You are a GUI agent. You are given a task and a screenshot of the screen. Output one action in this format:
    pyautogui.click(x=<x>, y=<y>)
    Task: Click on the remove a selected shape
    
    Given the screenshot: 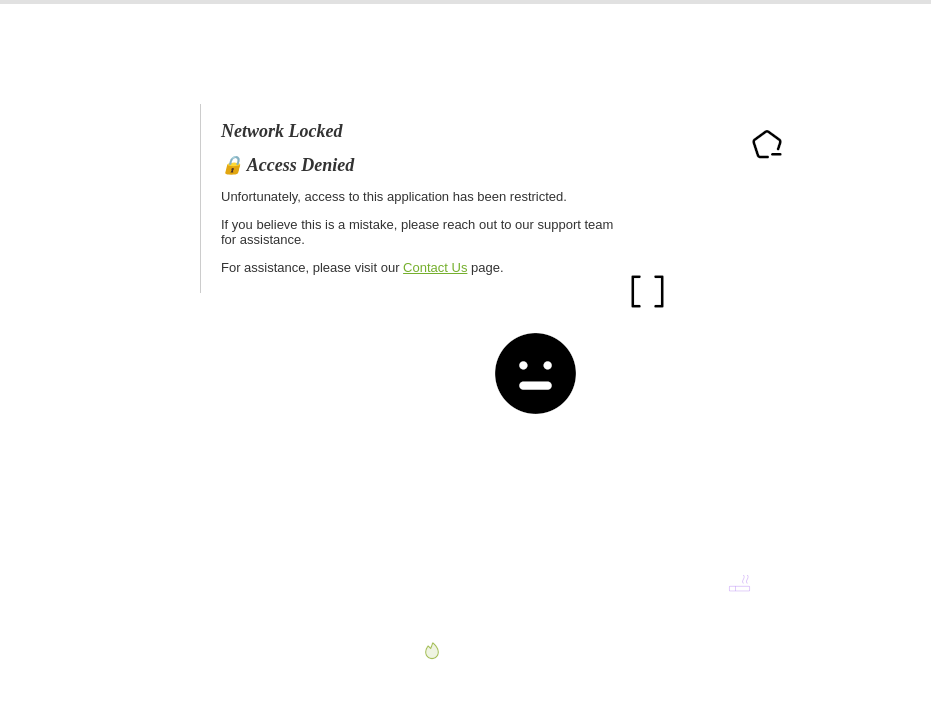 What is the action you would take?
    pyautogui.click(x=767, y=145)
    